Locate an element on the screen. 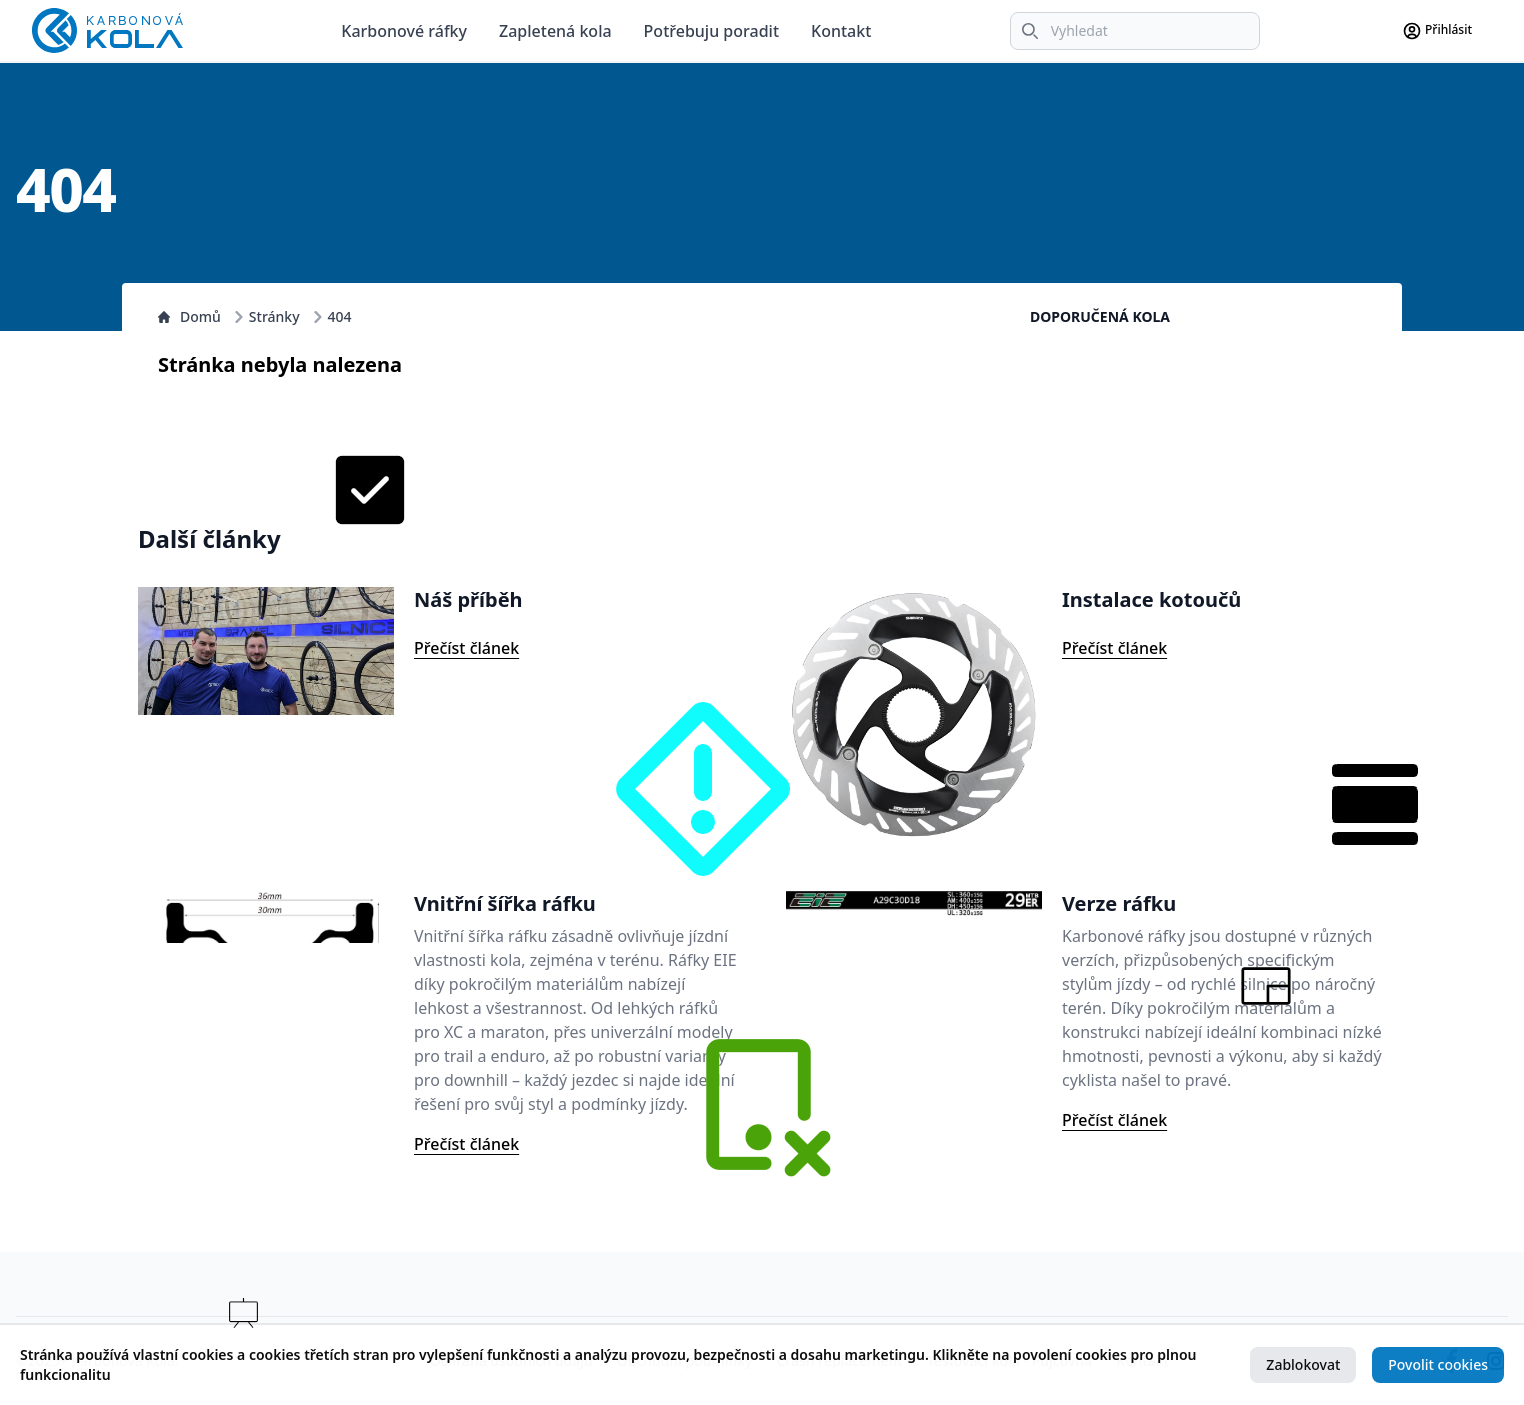 This screenshot has height=1405, width=1524. switch to day view in calendar is located at coordinates (1377, 804).